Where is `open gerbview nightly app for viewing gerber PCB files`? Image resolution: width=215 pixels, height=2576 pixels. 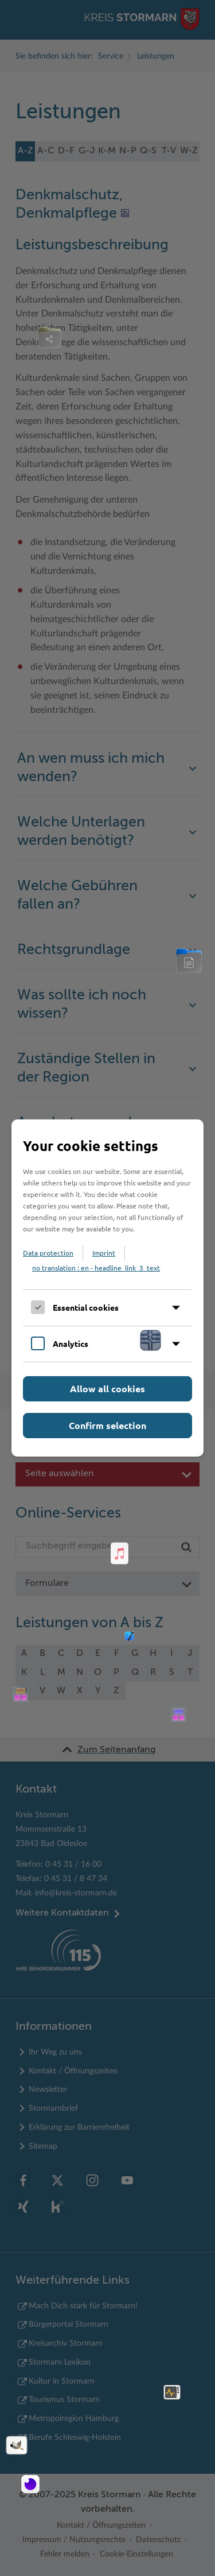
open gerbview nightly app for viewing gerber PCB files is located at coordinates (150, 1340).